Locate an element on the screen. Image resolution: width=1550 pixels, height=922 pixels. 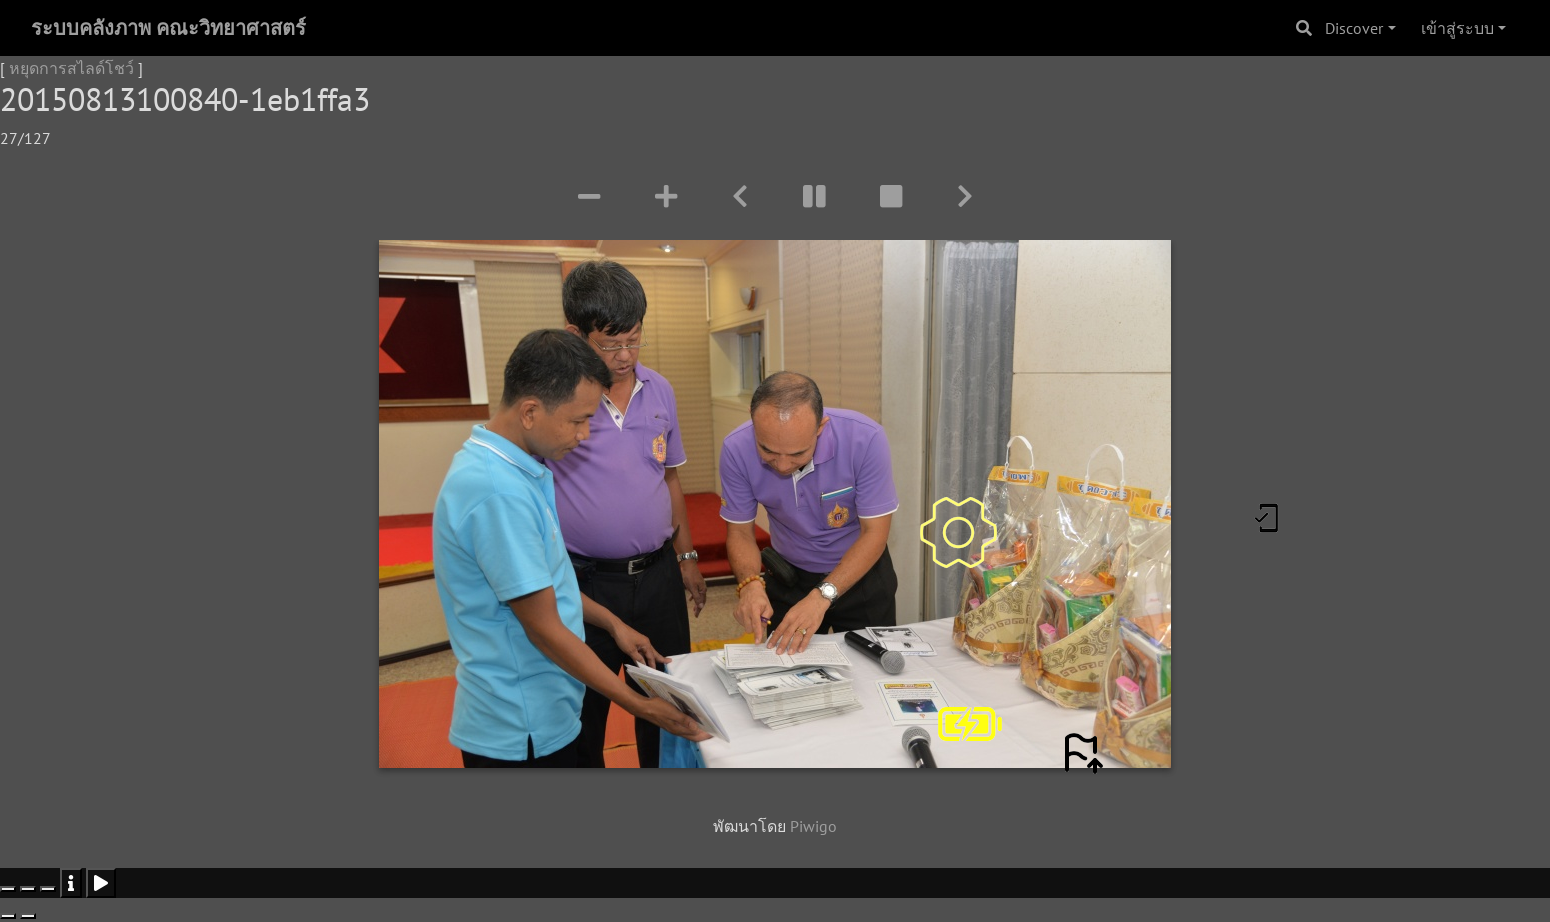
upload or submit a flag report is located at coordinates (1081, 752).